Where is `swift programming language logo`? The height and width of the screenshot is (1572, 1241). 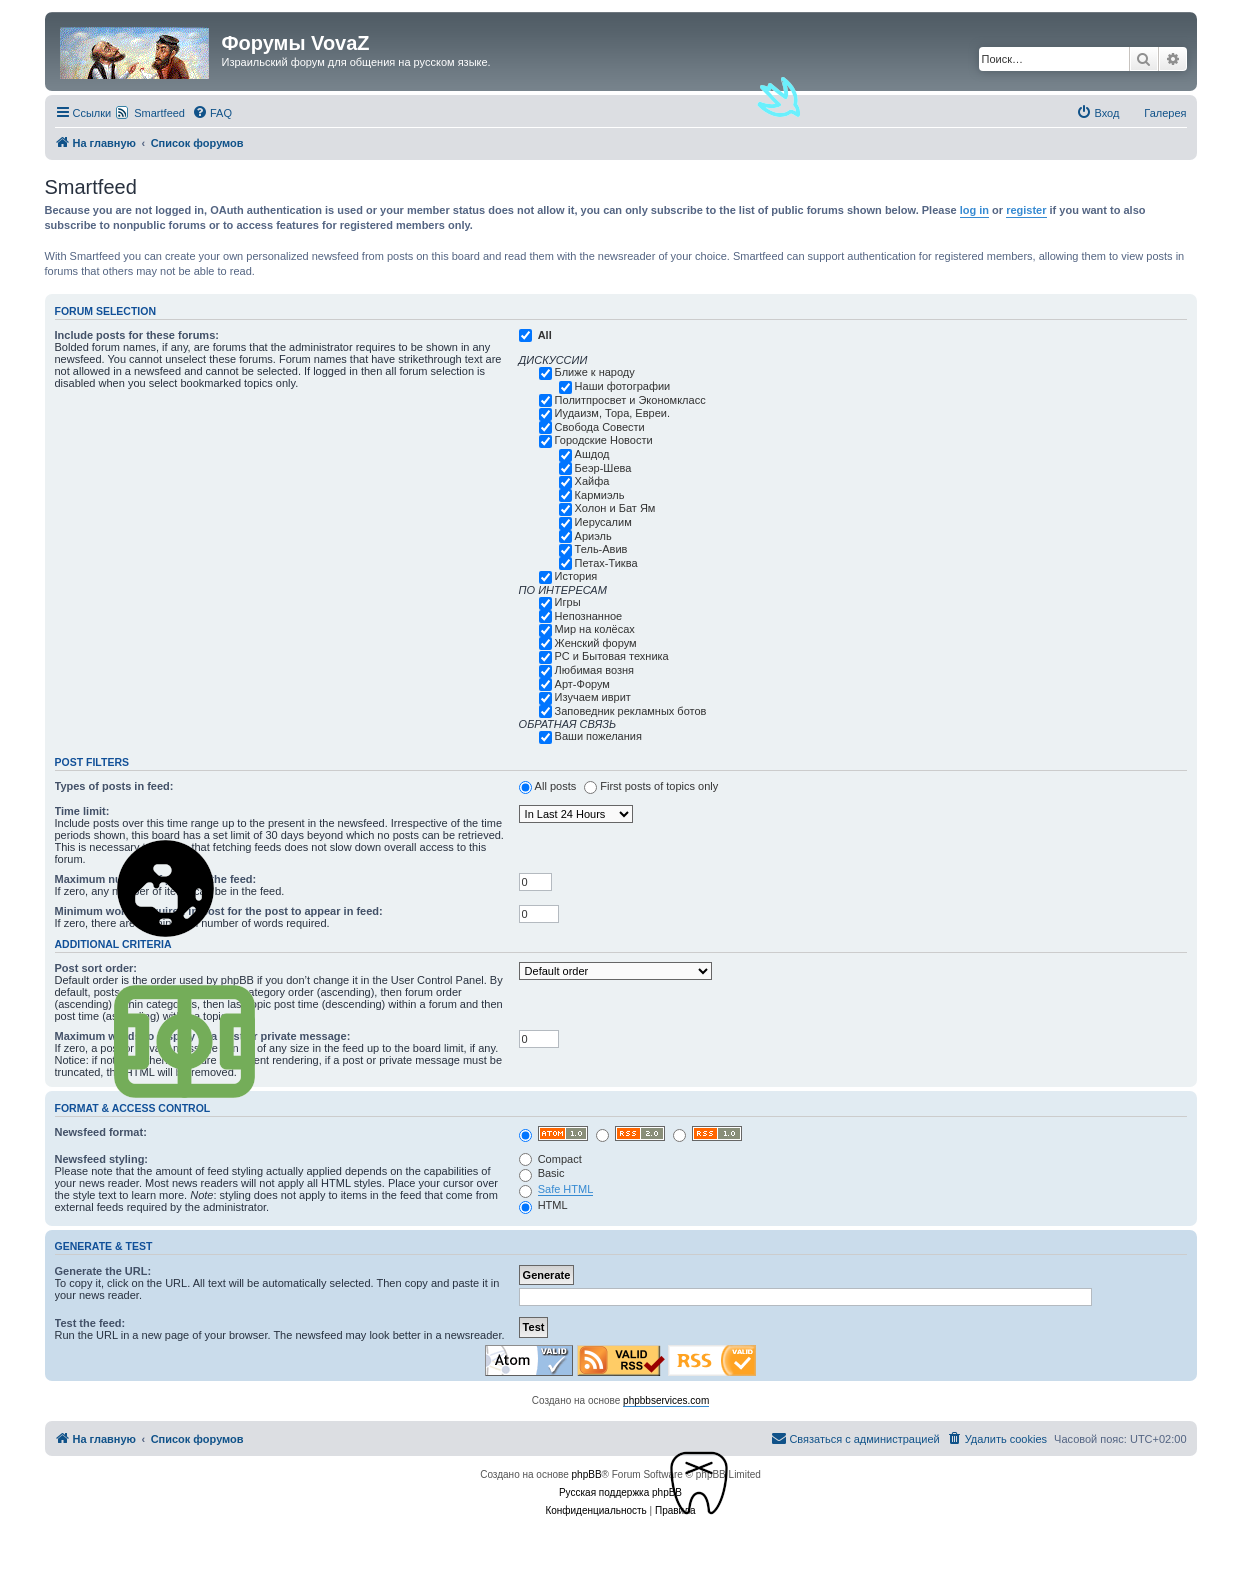
swift programming language logo is located at coordinates (778, 97).